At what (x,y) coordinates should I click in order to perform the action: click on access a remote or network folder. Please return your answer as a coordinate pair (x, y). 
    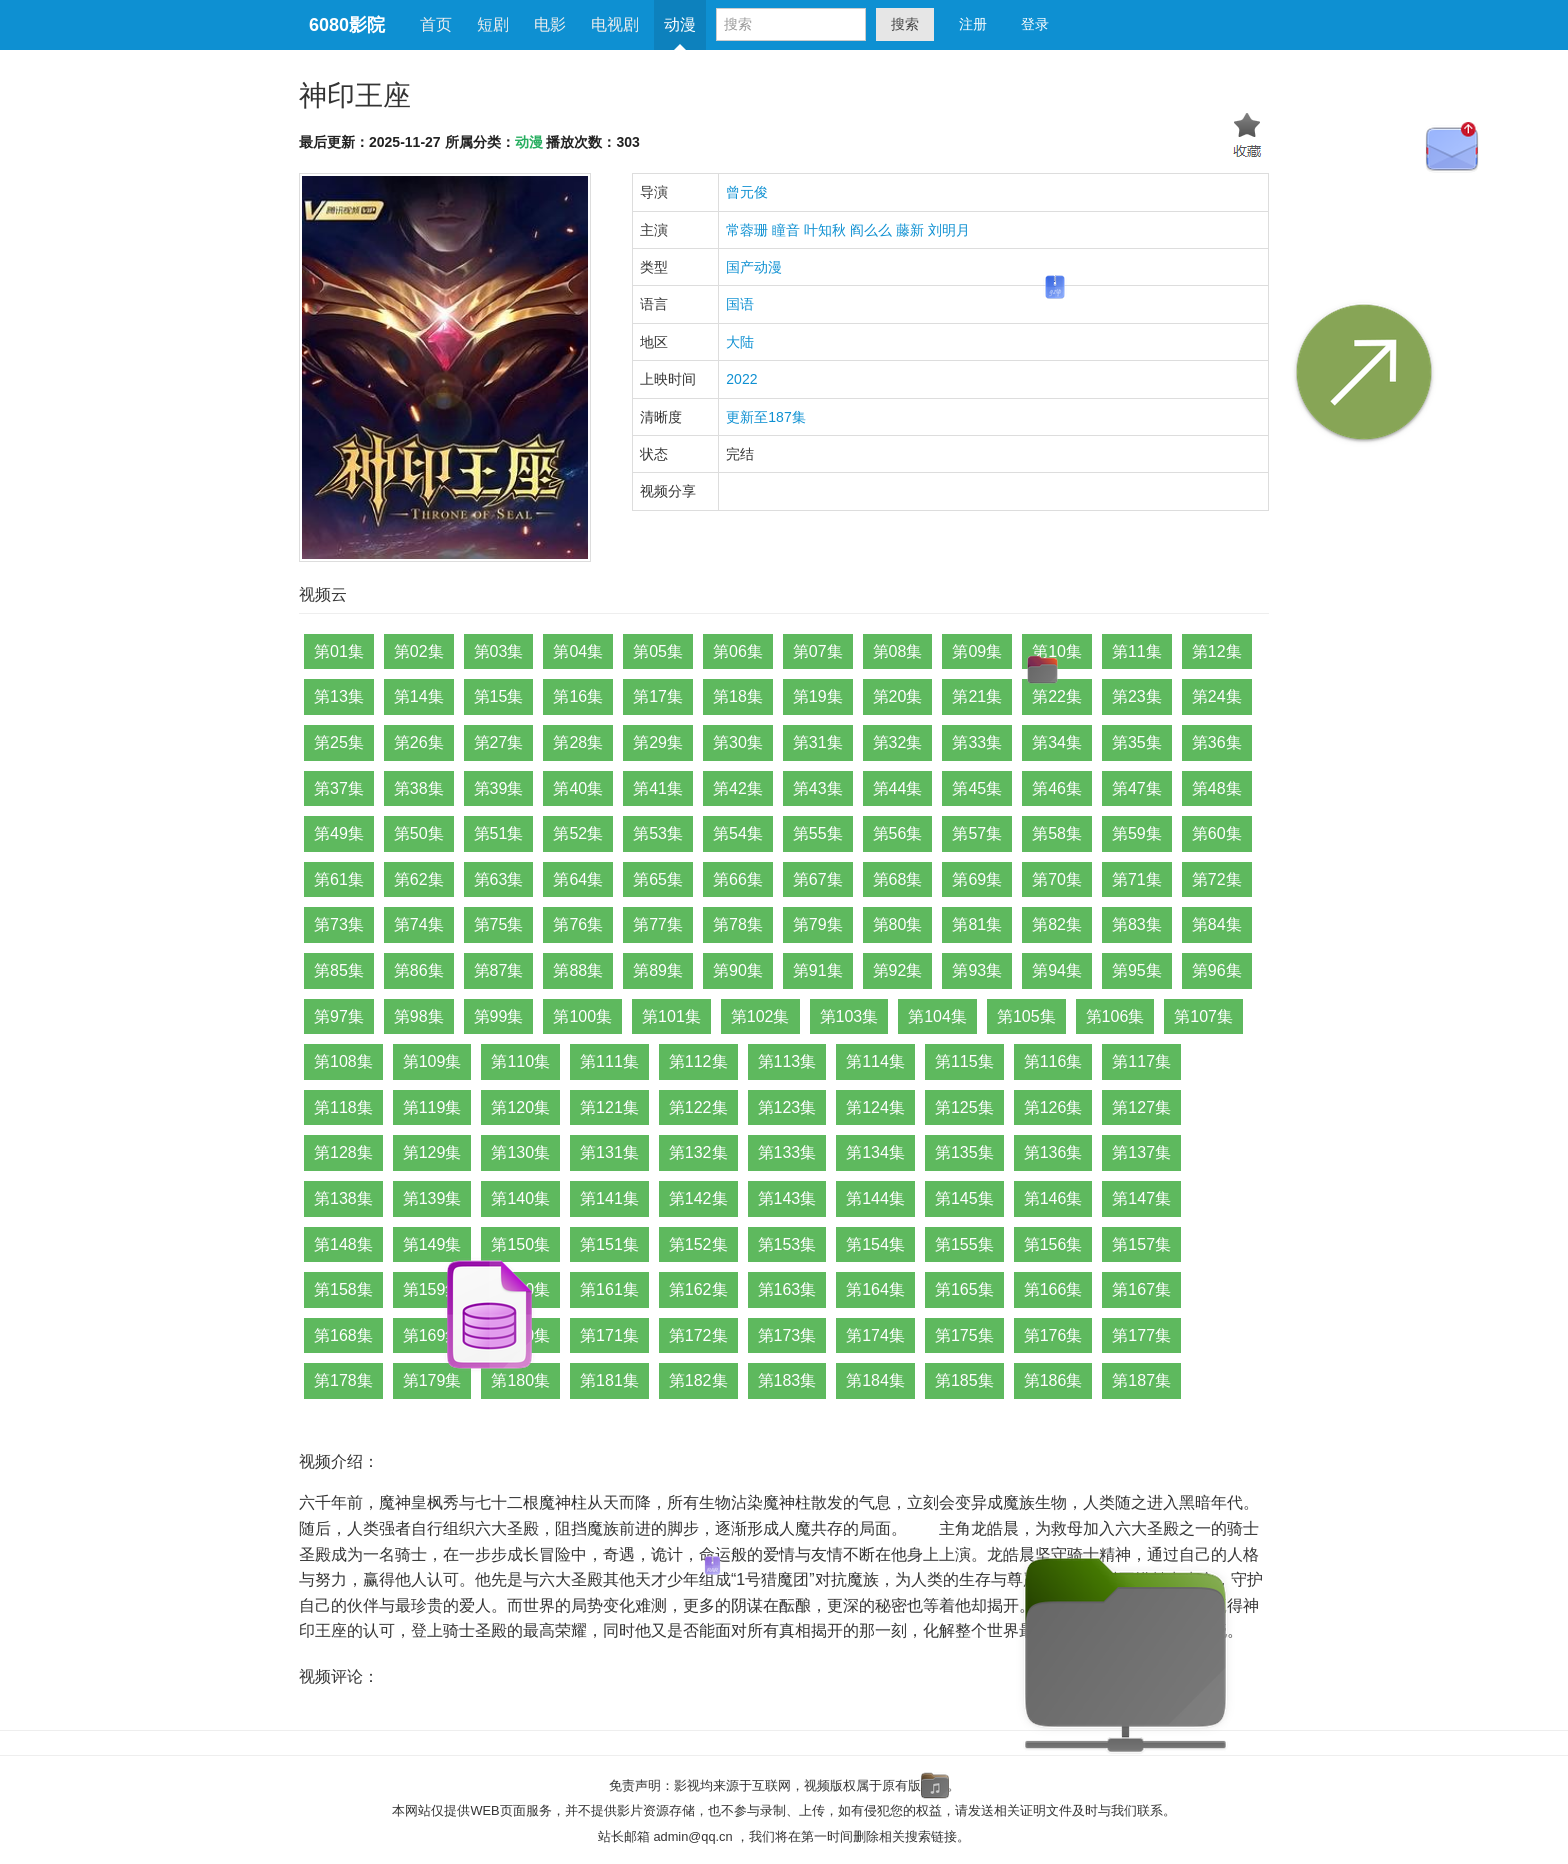
    Looking at the image, I should click on (1125, 1651).